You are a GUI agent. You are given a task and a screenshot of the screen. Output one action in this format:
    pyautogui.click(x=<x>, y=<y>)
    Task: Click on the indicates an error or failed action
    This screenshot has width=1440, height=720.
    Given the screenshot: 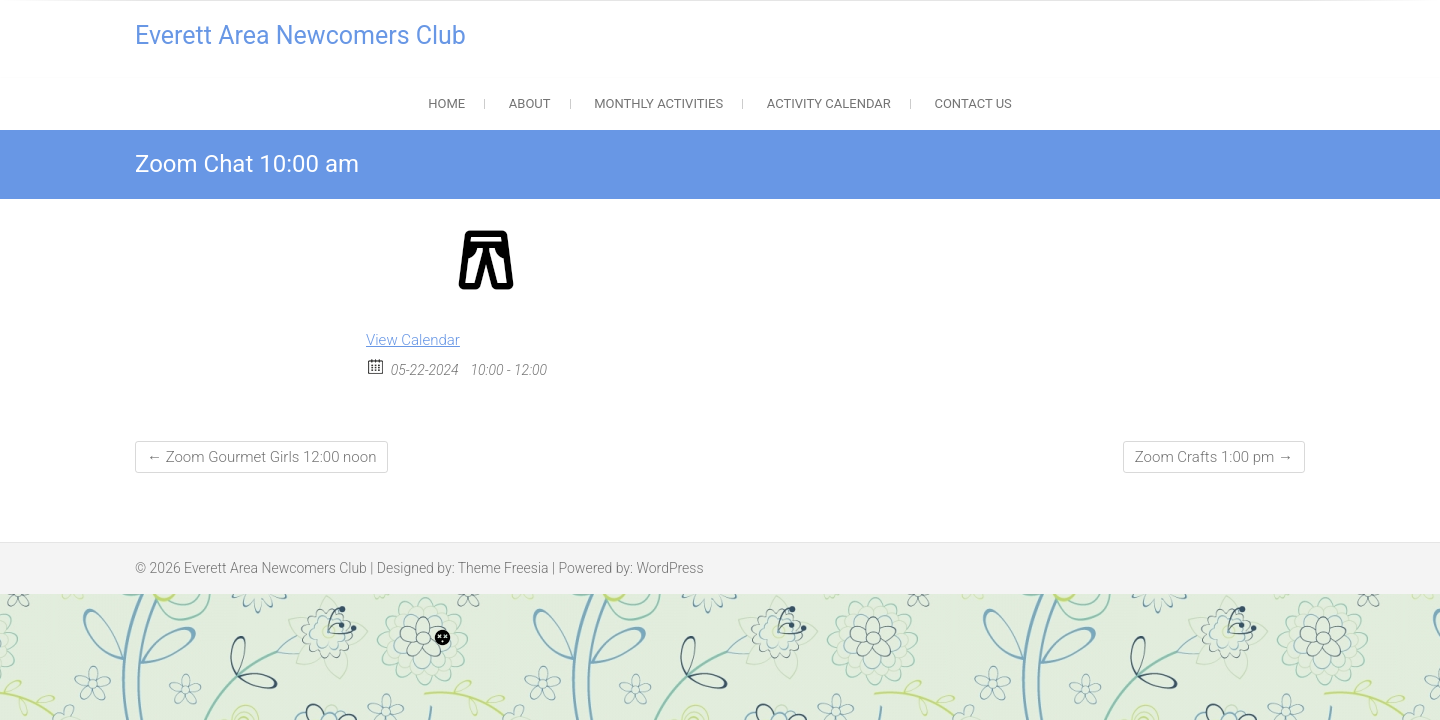 What is the action you would take?
    pyautogui.click(x=442, y=637)
    